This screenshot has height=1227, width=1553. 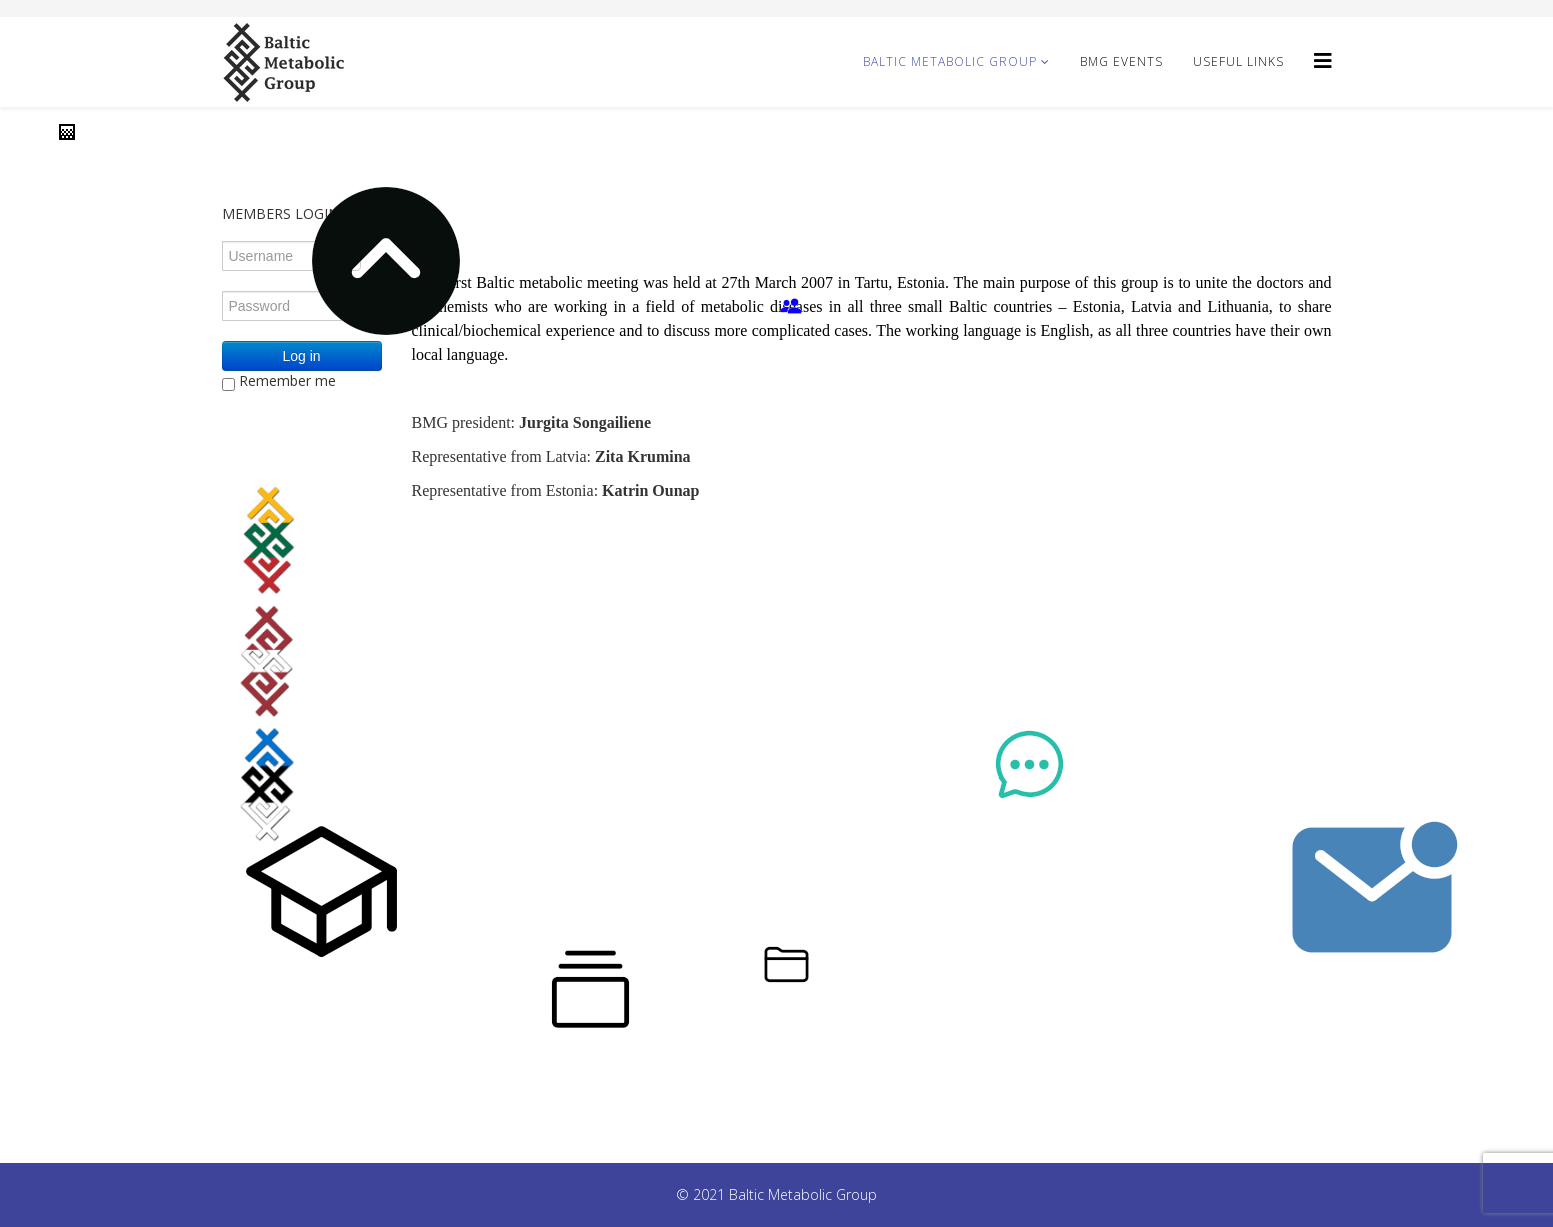 I want to click on apply a gradient effect to an image, so click(x=67, y=132).